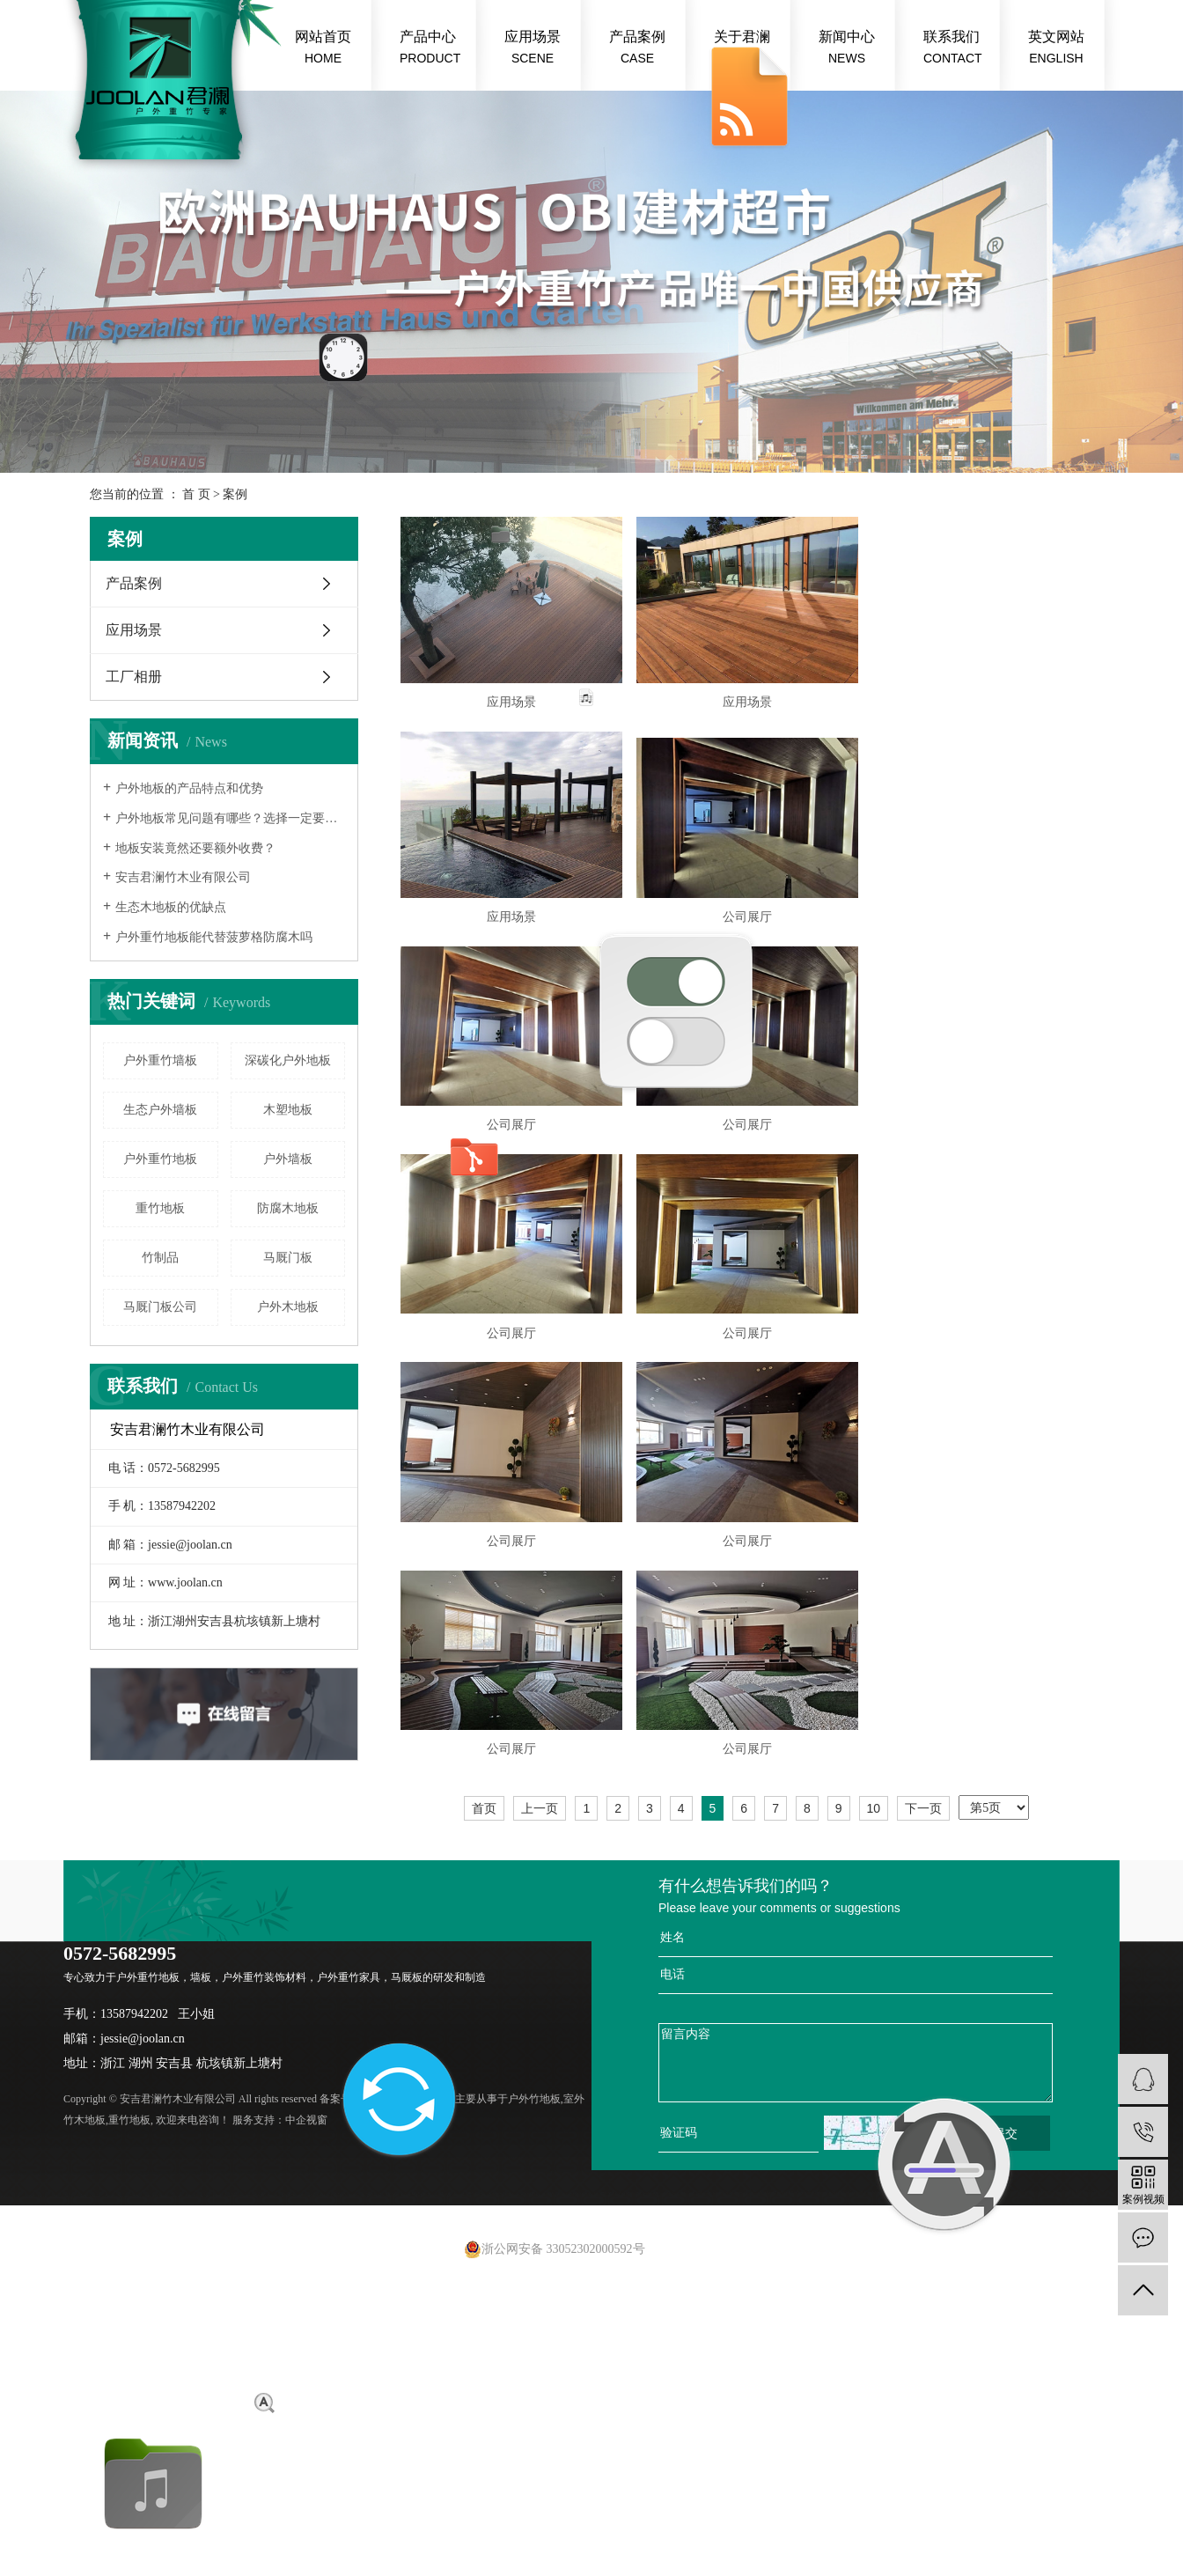  Describe the element at coordinates (264, 2403) in the screenshot. I see `search for text or find on page` at that location.